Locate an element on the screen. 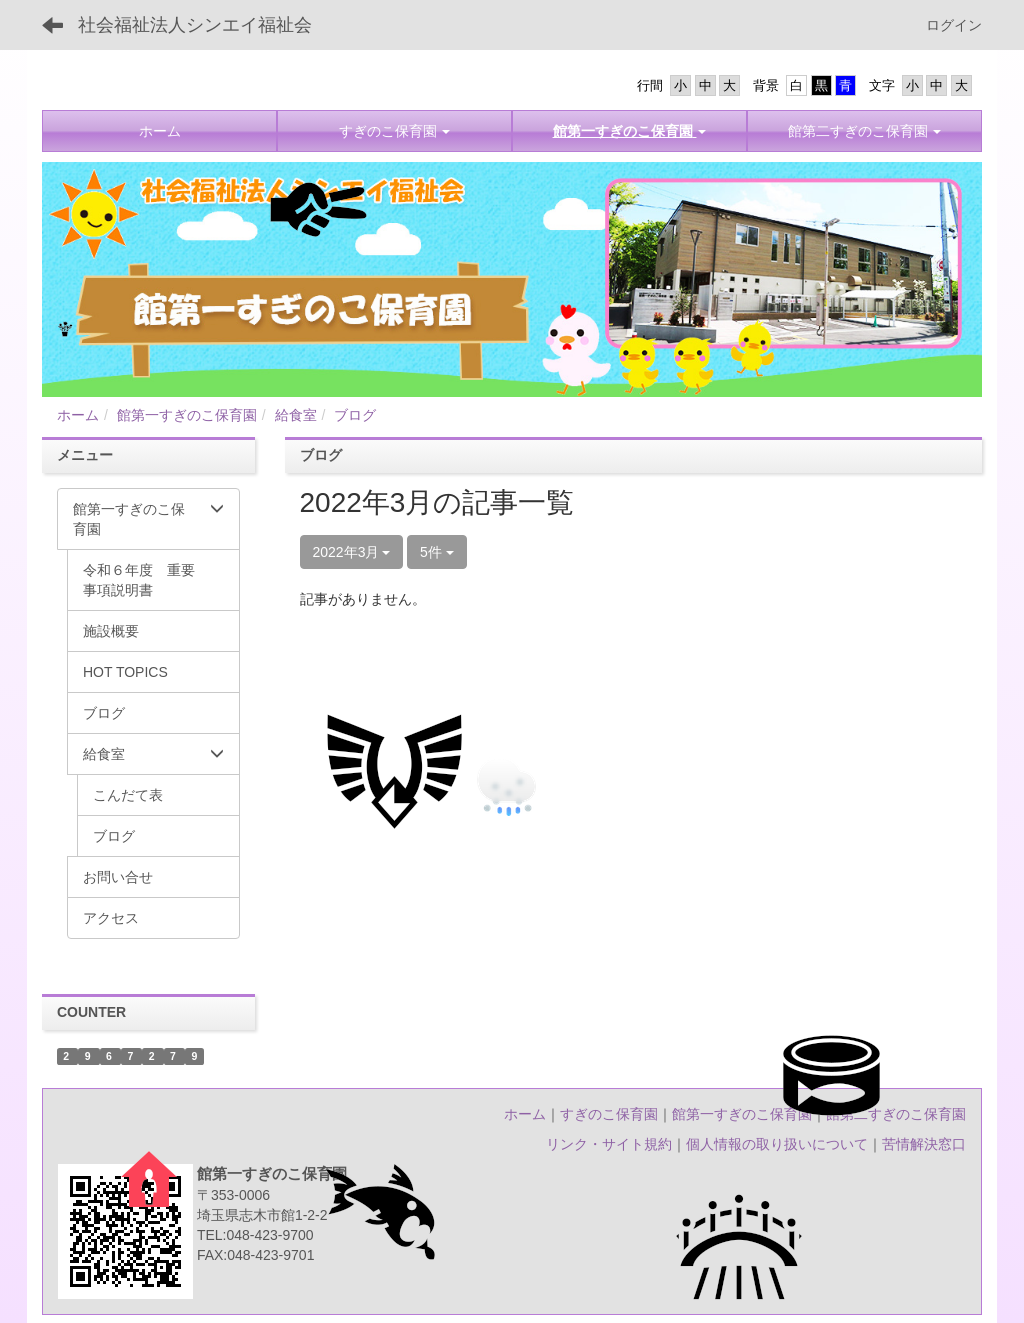  access gardening or plant care features is located at coordinates (65, 329).